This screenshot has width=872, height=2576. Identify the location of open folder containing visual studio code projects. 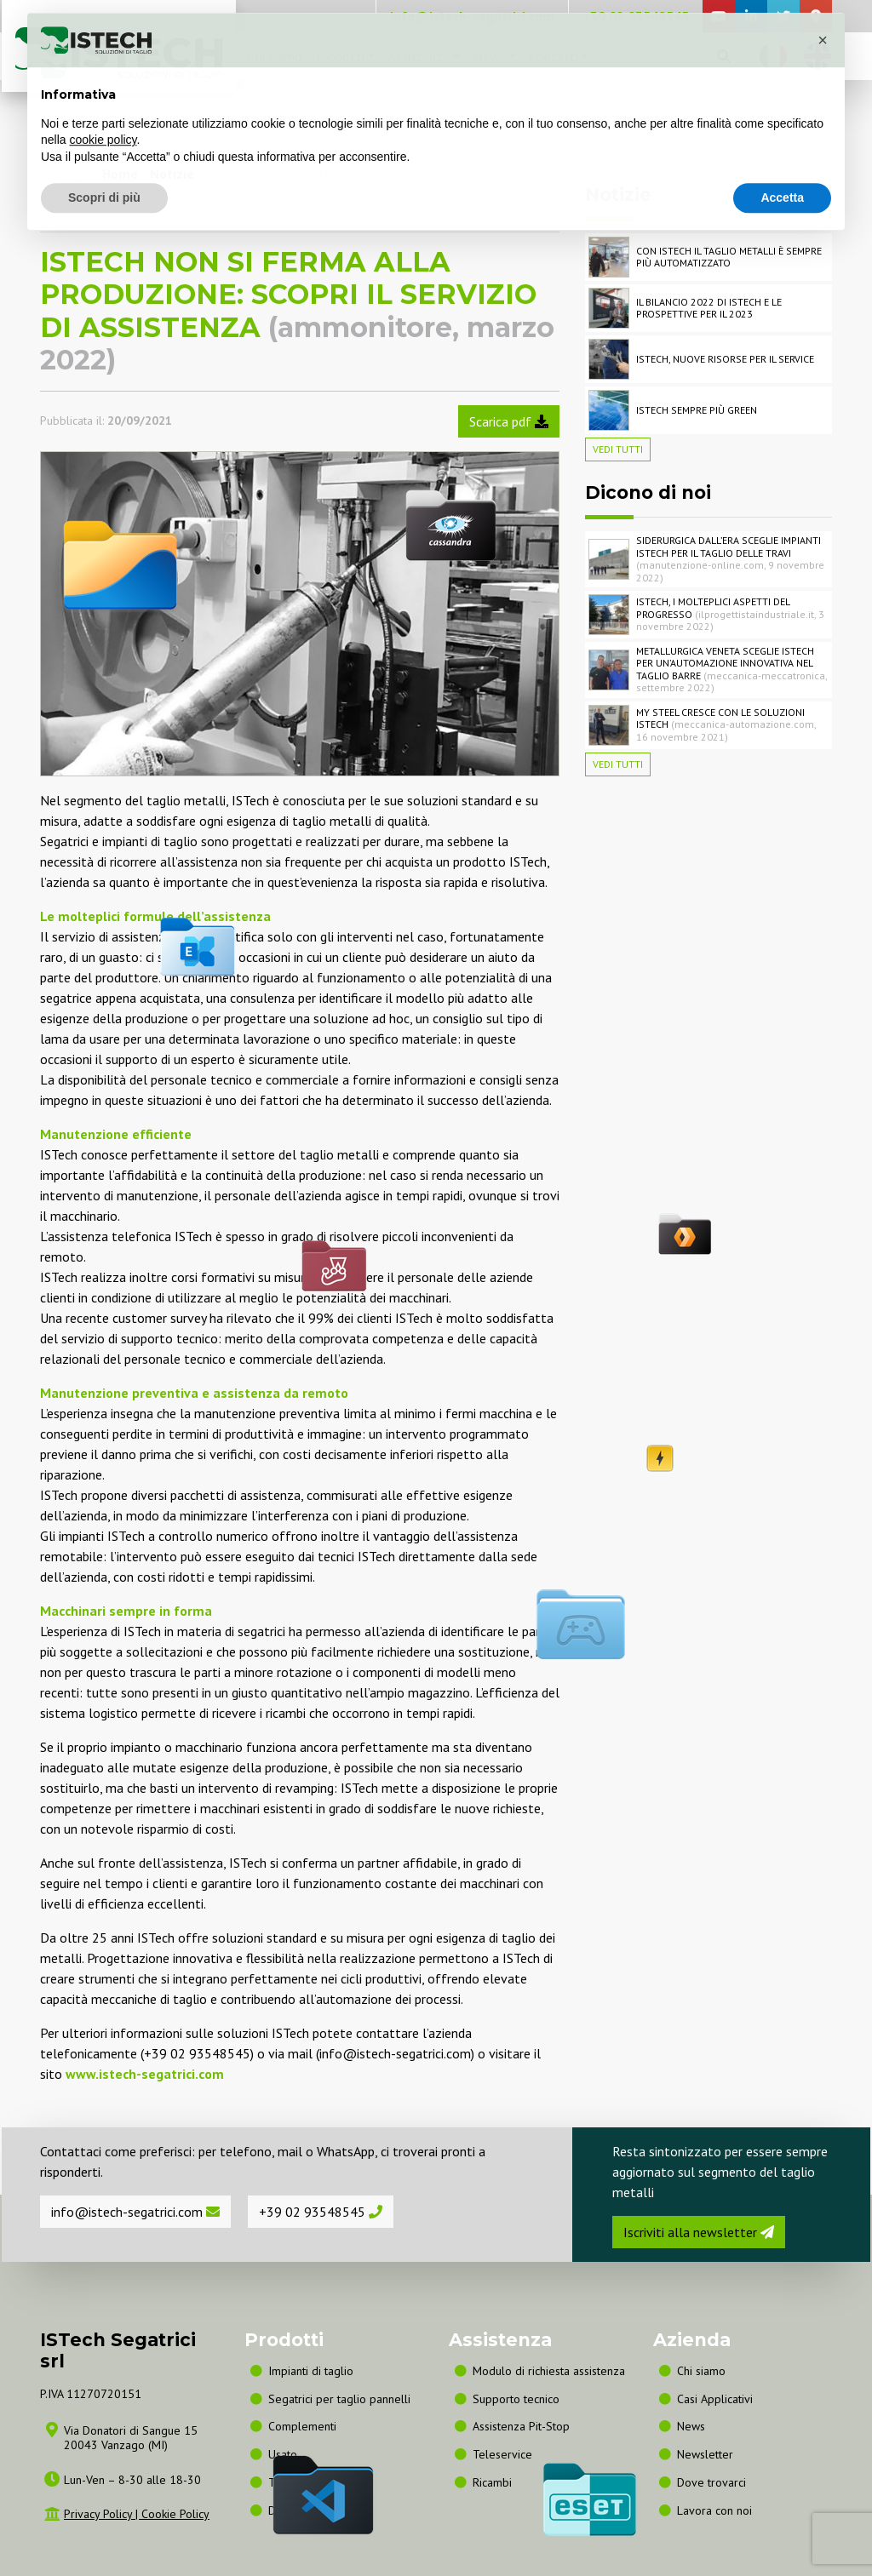
(323, 2498).